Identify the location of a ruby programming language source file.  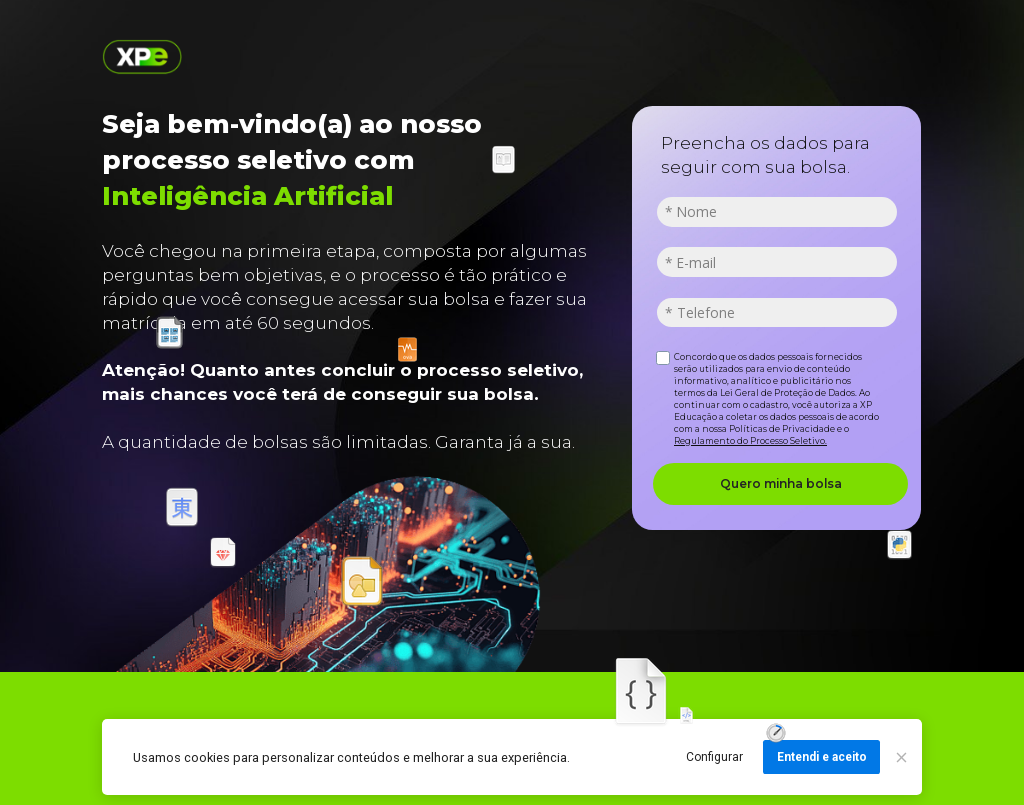
(223, 552).